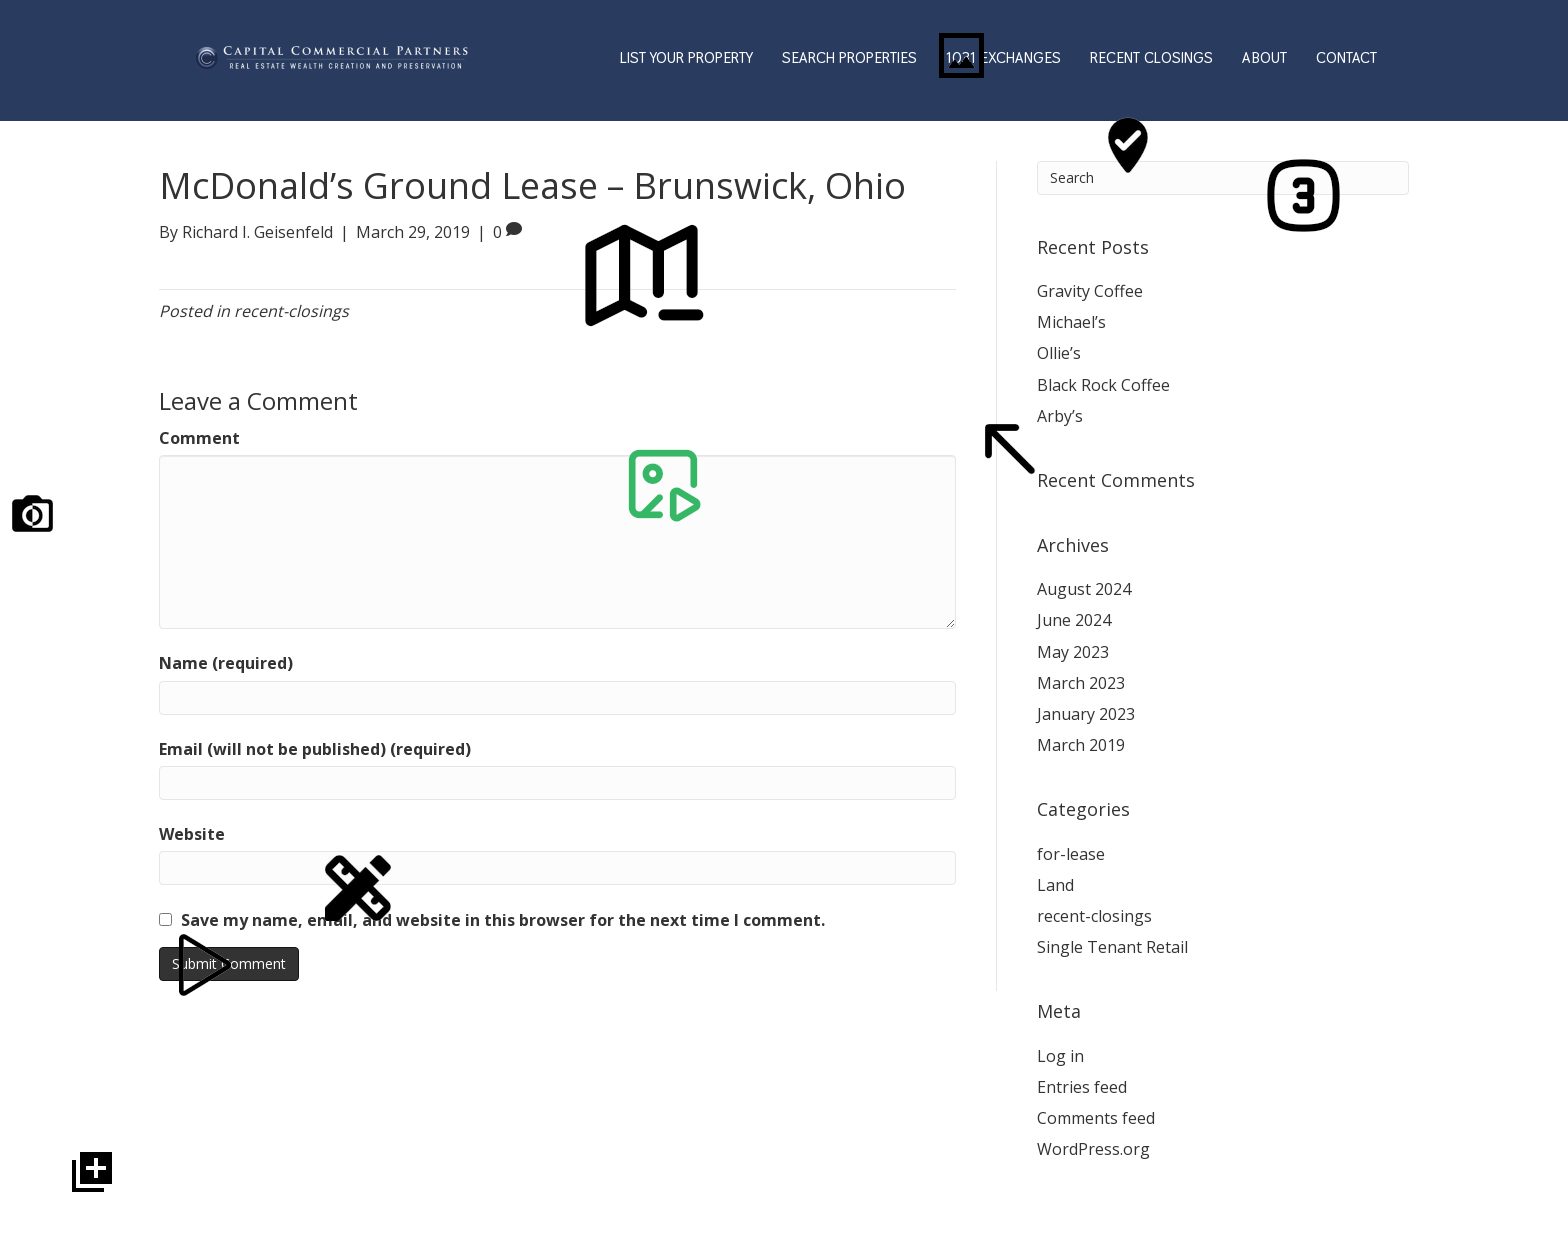  I want to click on view original image without cropping, so click(961, 55).